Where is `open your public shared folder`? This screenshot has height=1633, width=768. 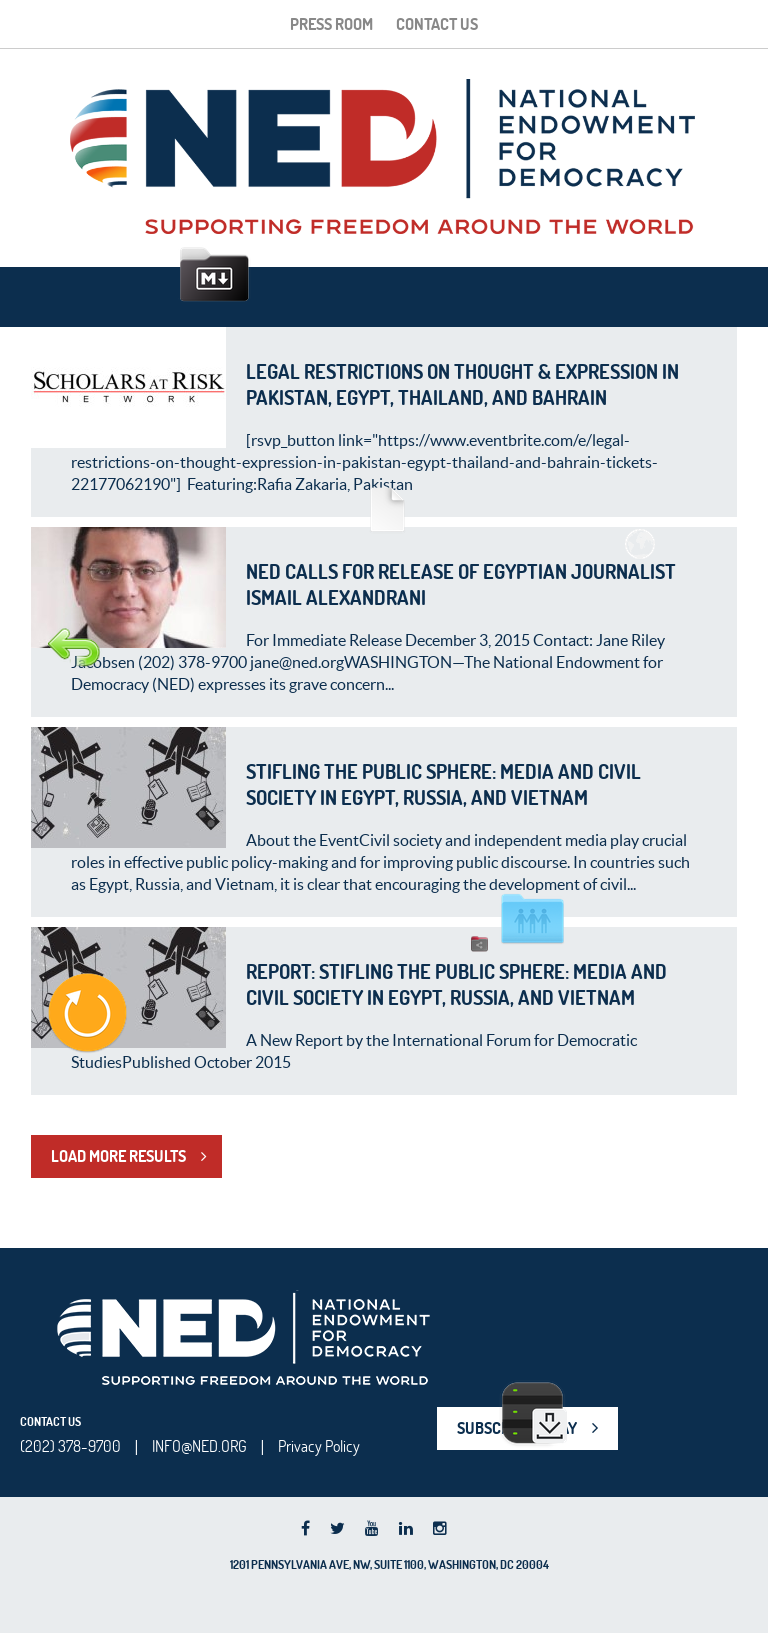 open your public shared folder is located at coordinates (479, 943).